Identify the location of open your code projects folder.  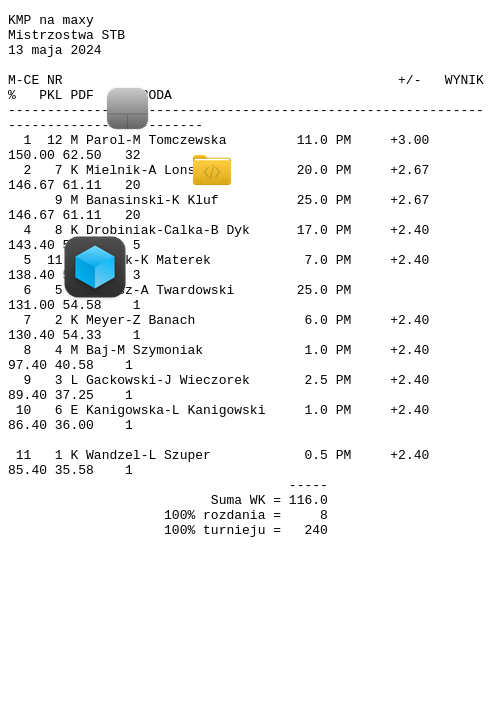
(212, 170).